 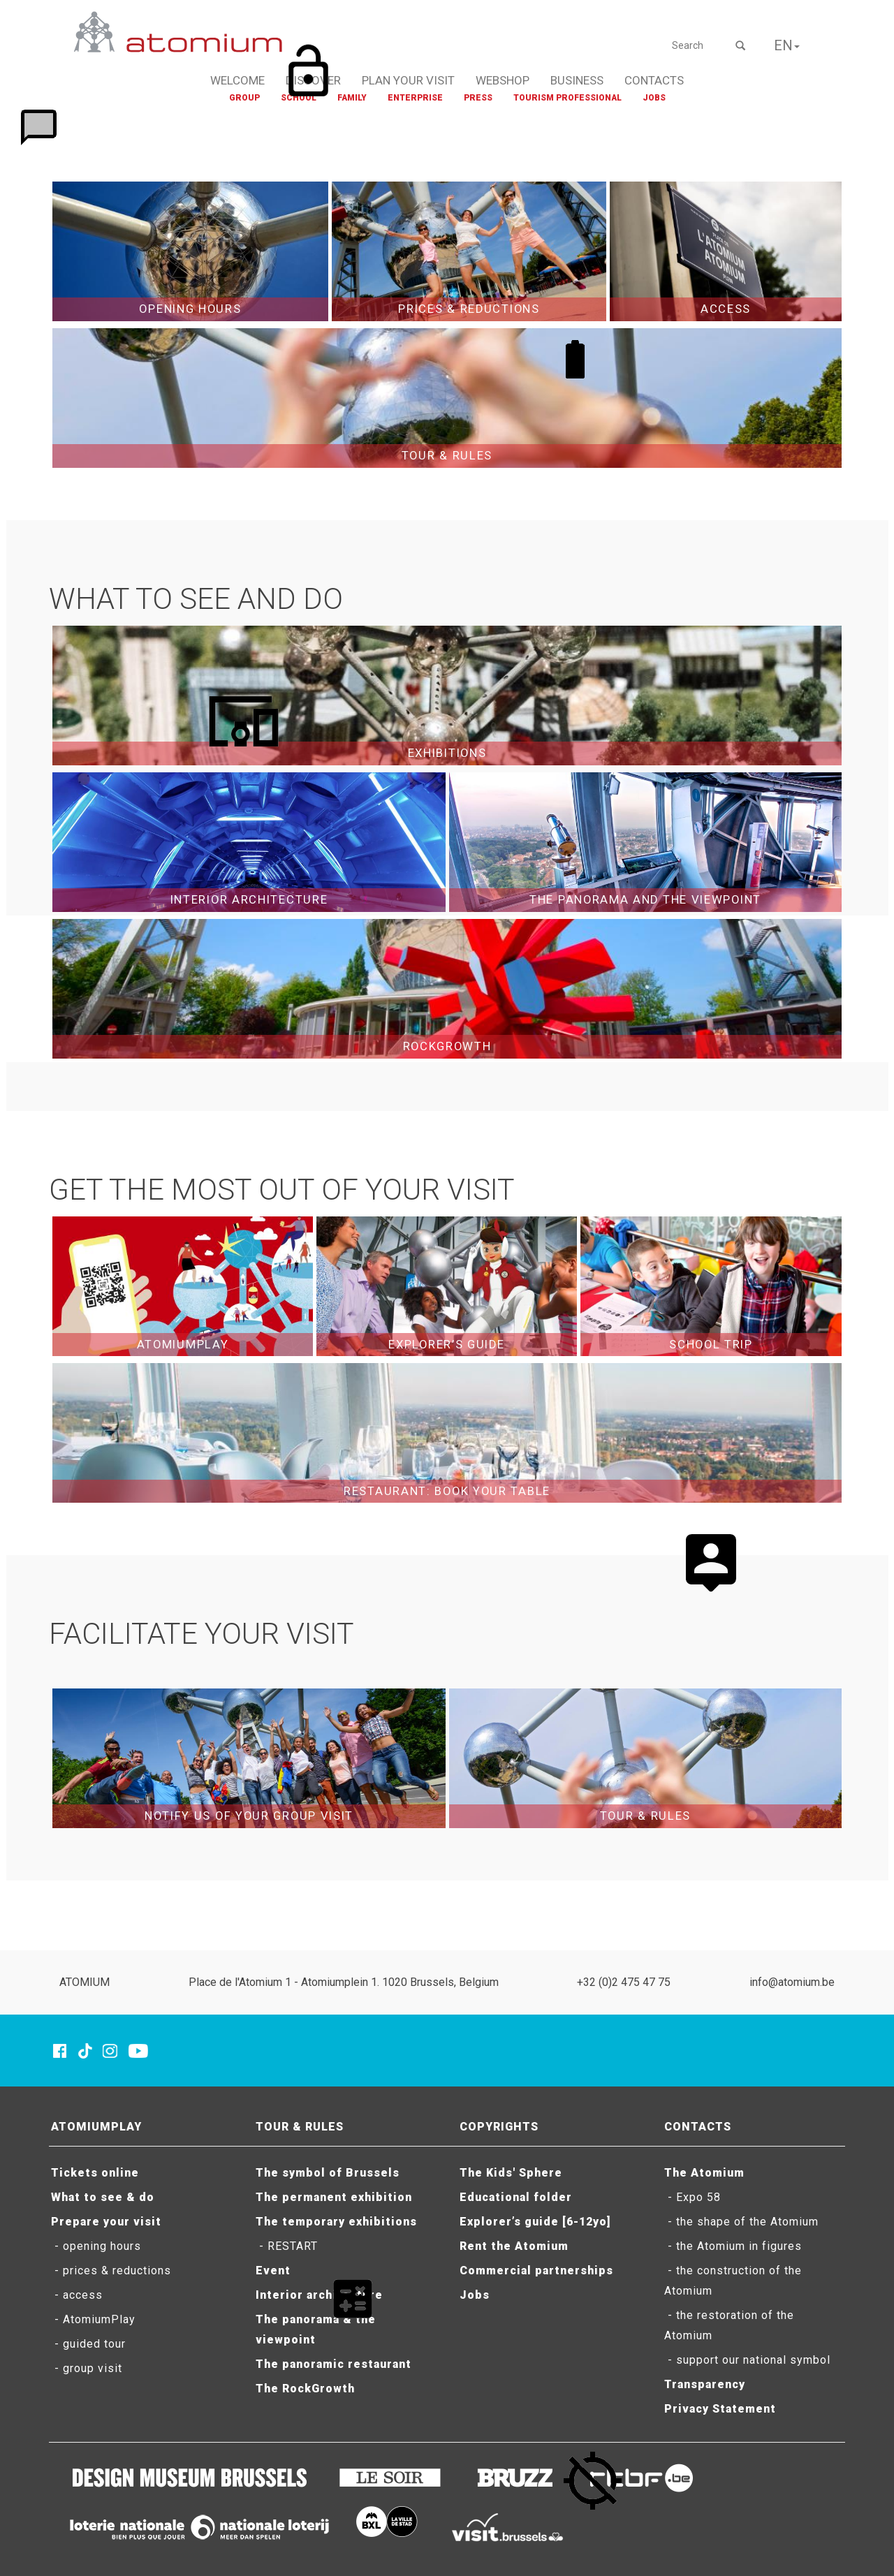 What do you see at coordinates (38, 127) in the screenshot?
I see `open chat or messaging` at bounding box center [38, 127].